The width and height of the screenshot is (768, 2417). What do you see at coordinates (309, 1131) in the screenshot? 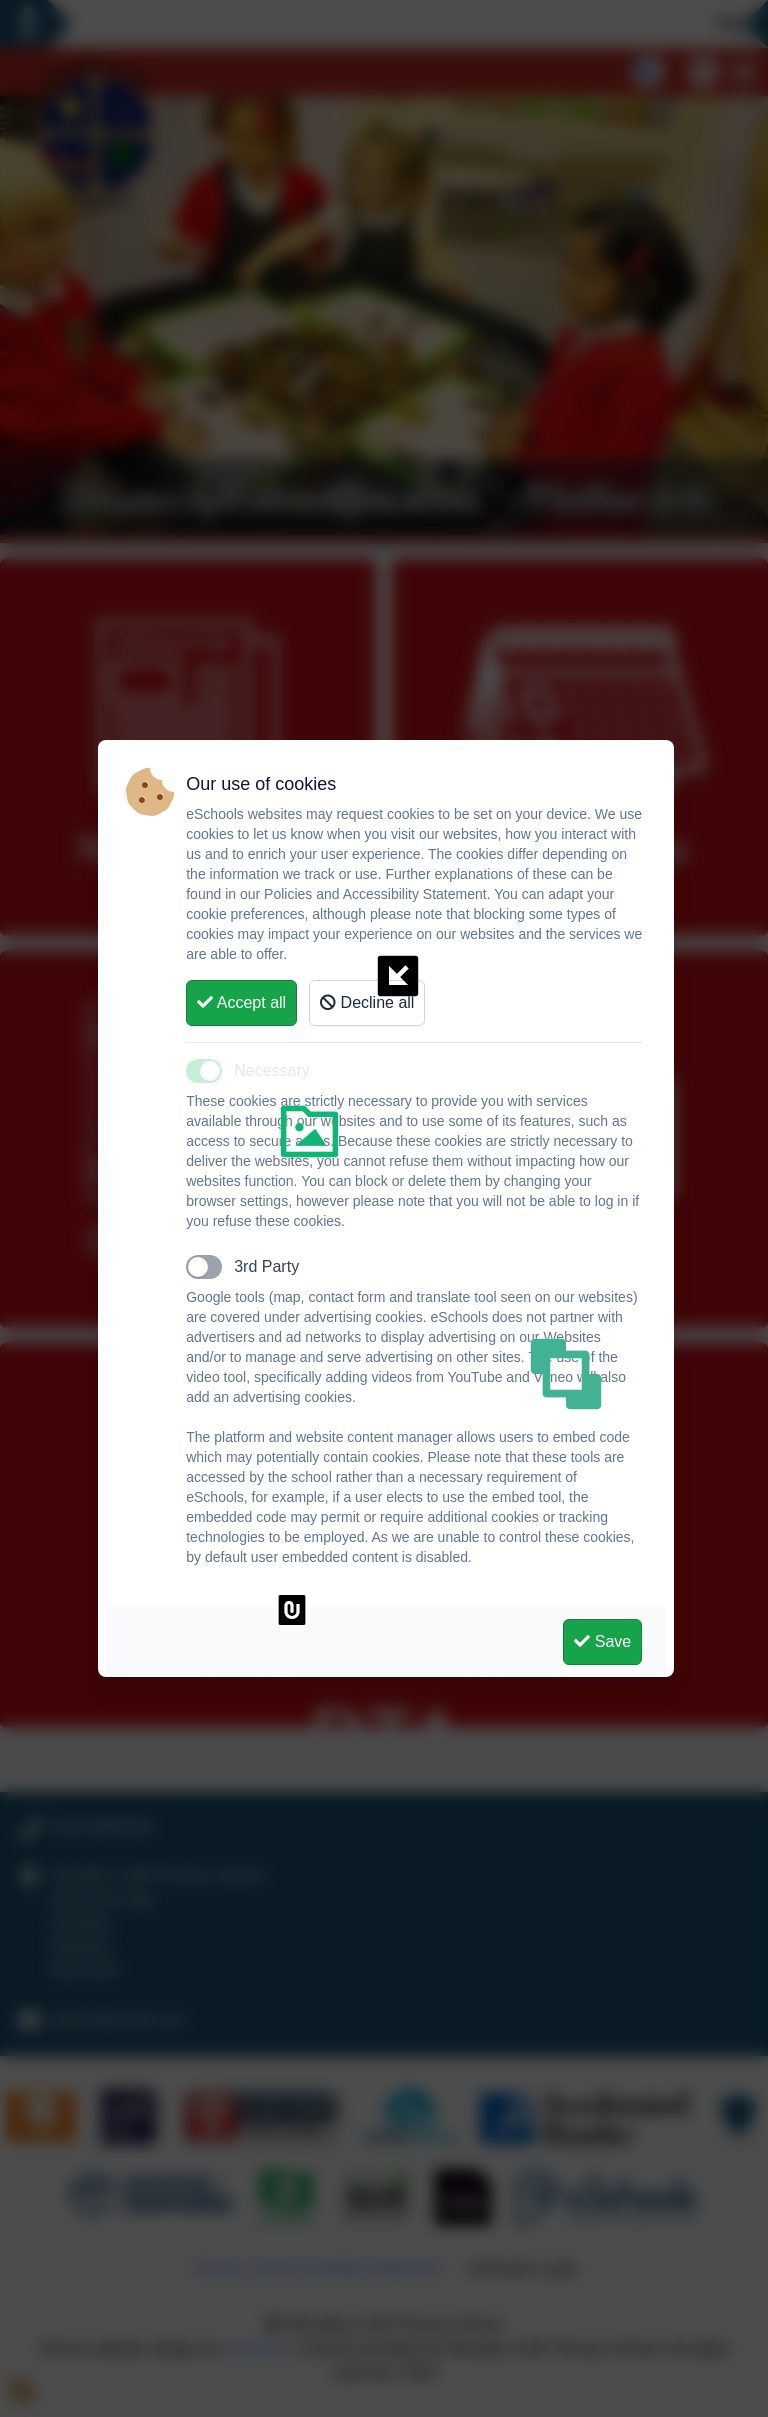
I see `open photo or image folder` at bounding box center [309, 1131].